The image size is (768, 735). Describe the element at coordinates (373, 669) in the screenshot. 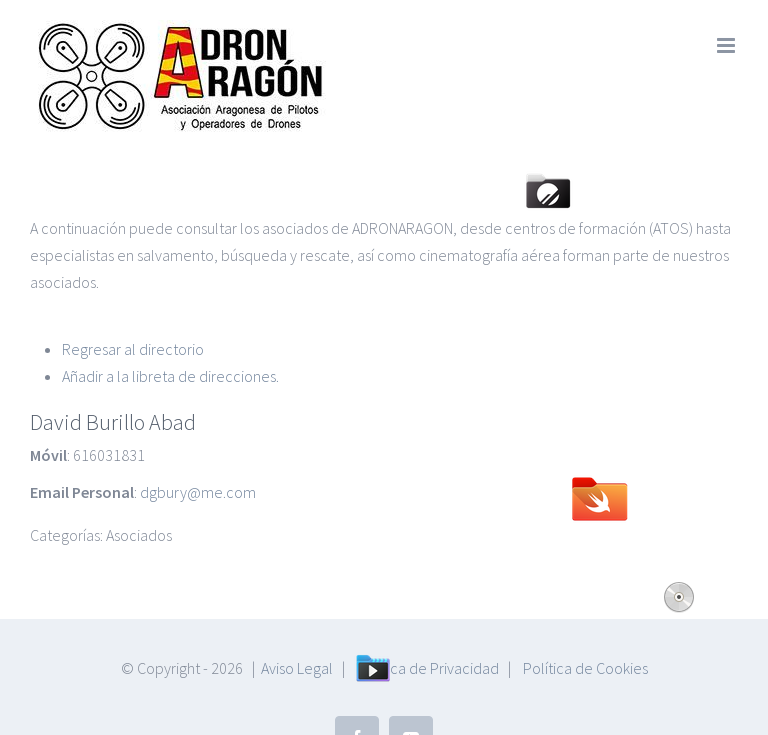

I see `open your movies folder` at that location.